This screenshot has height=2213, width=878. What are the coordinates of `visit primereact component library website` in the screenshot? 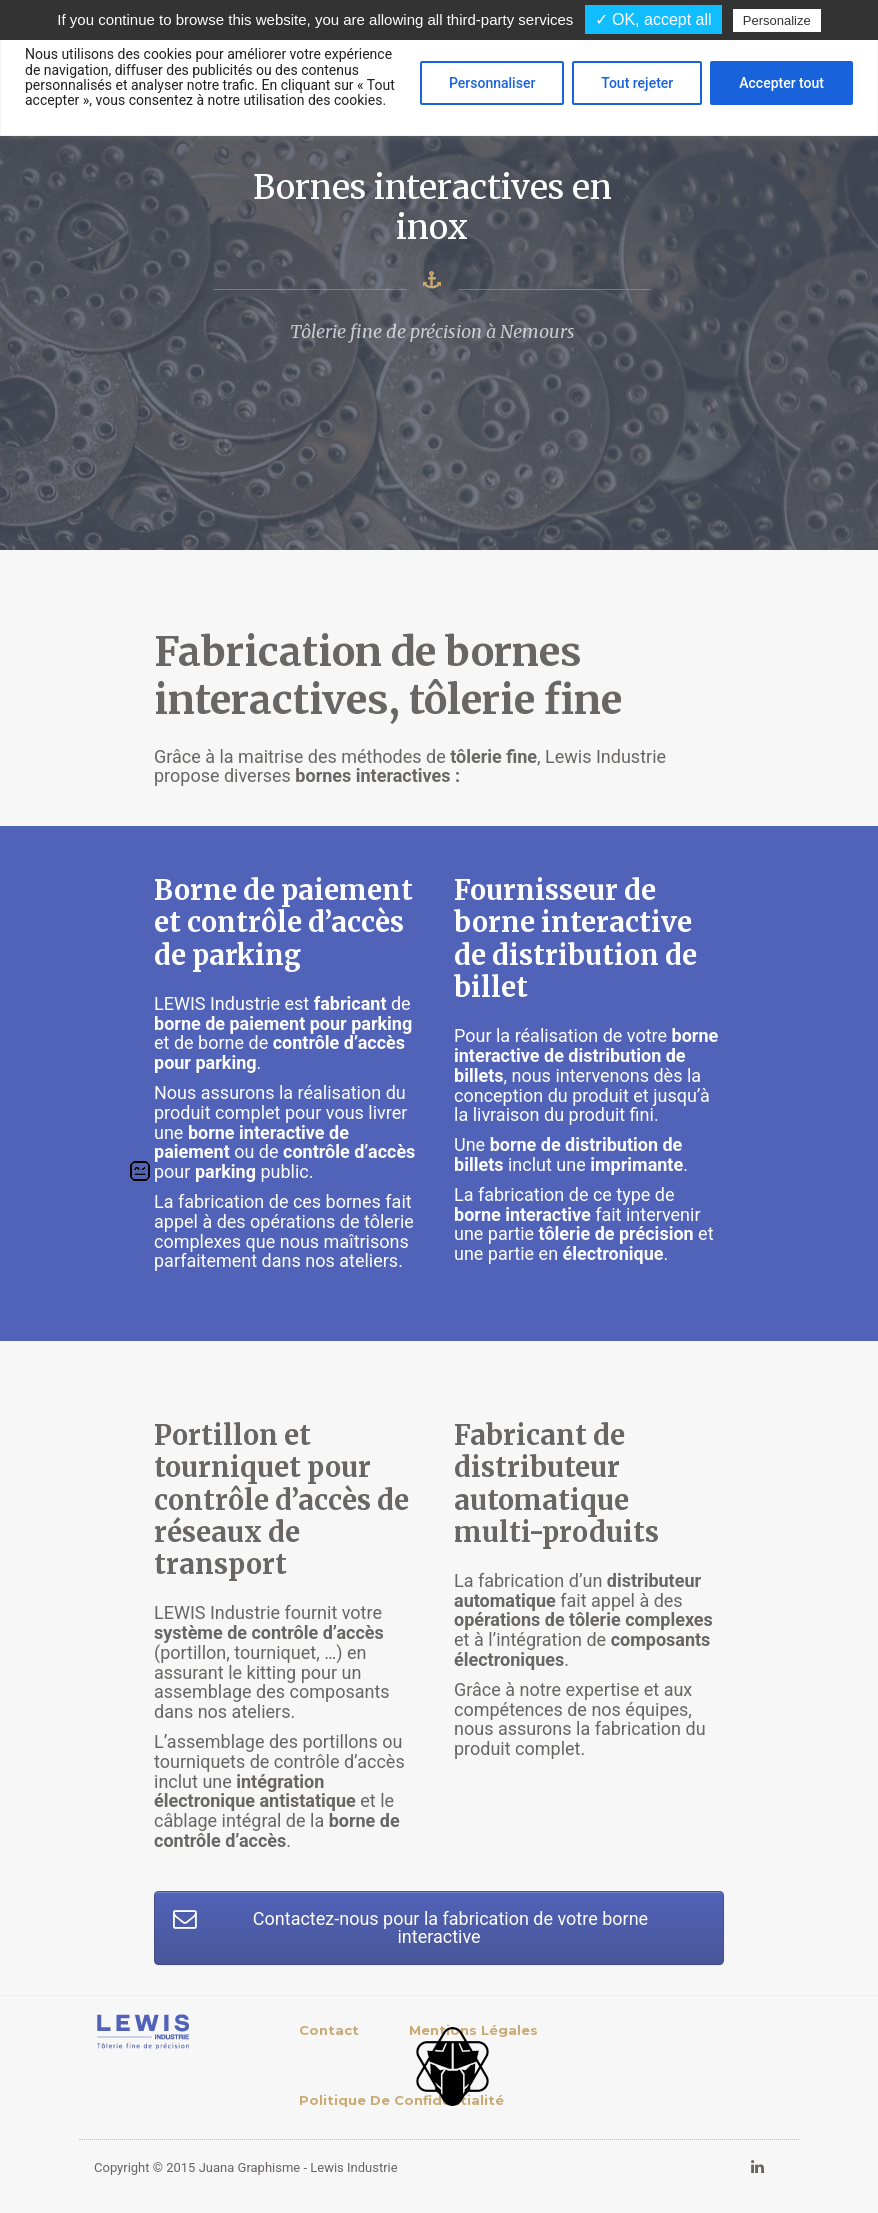 It's located at (452, 2066).